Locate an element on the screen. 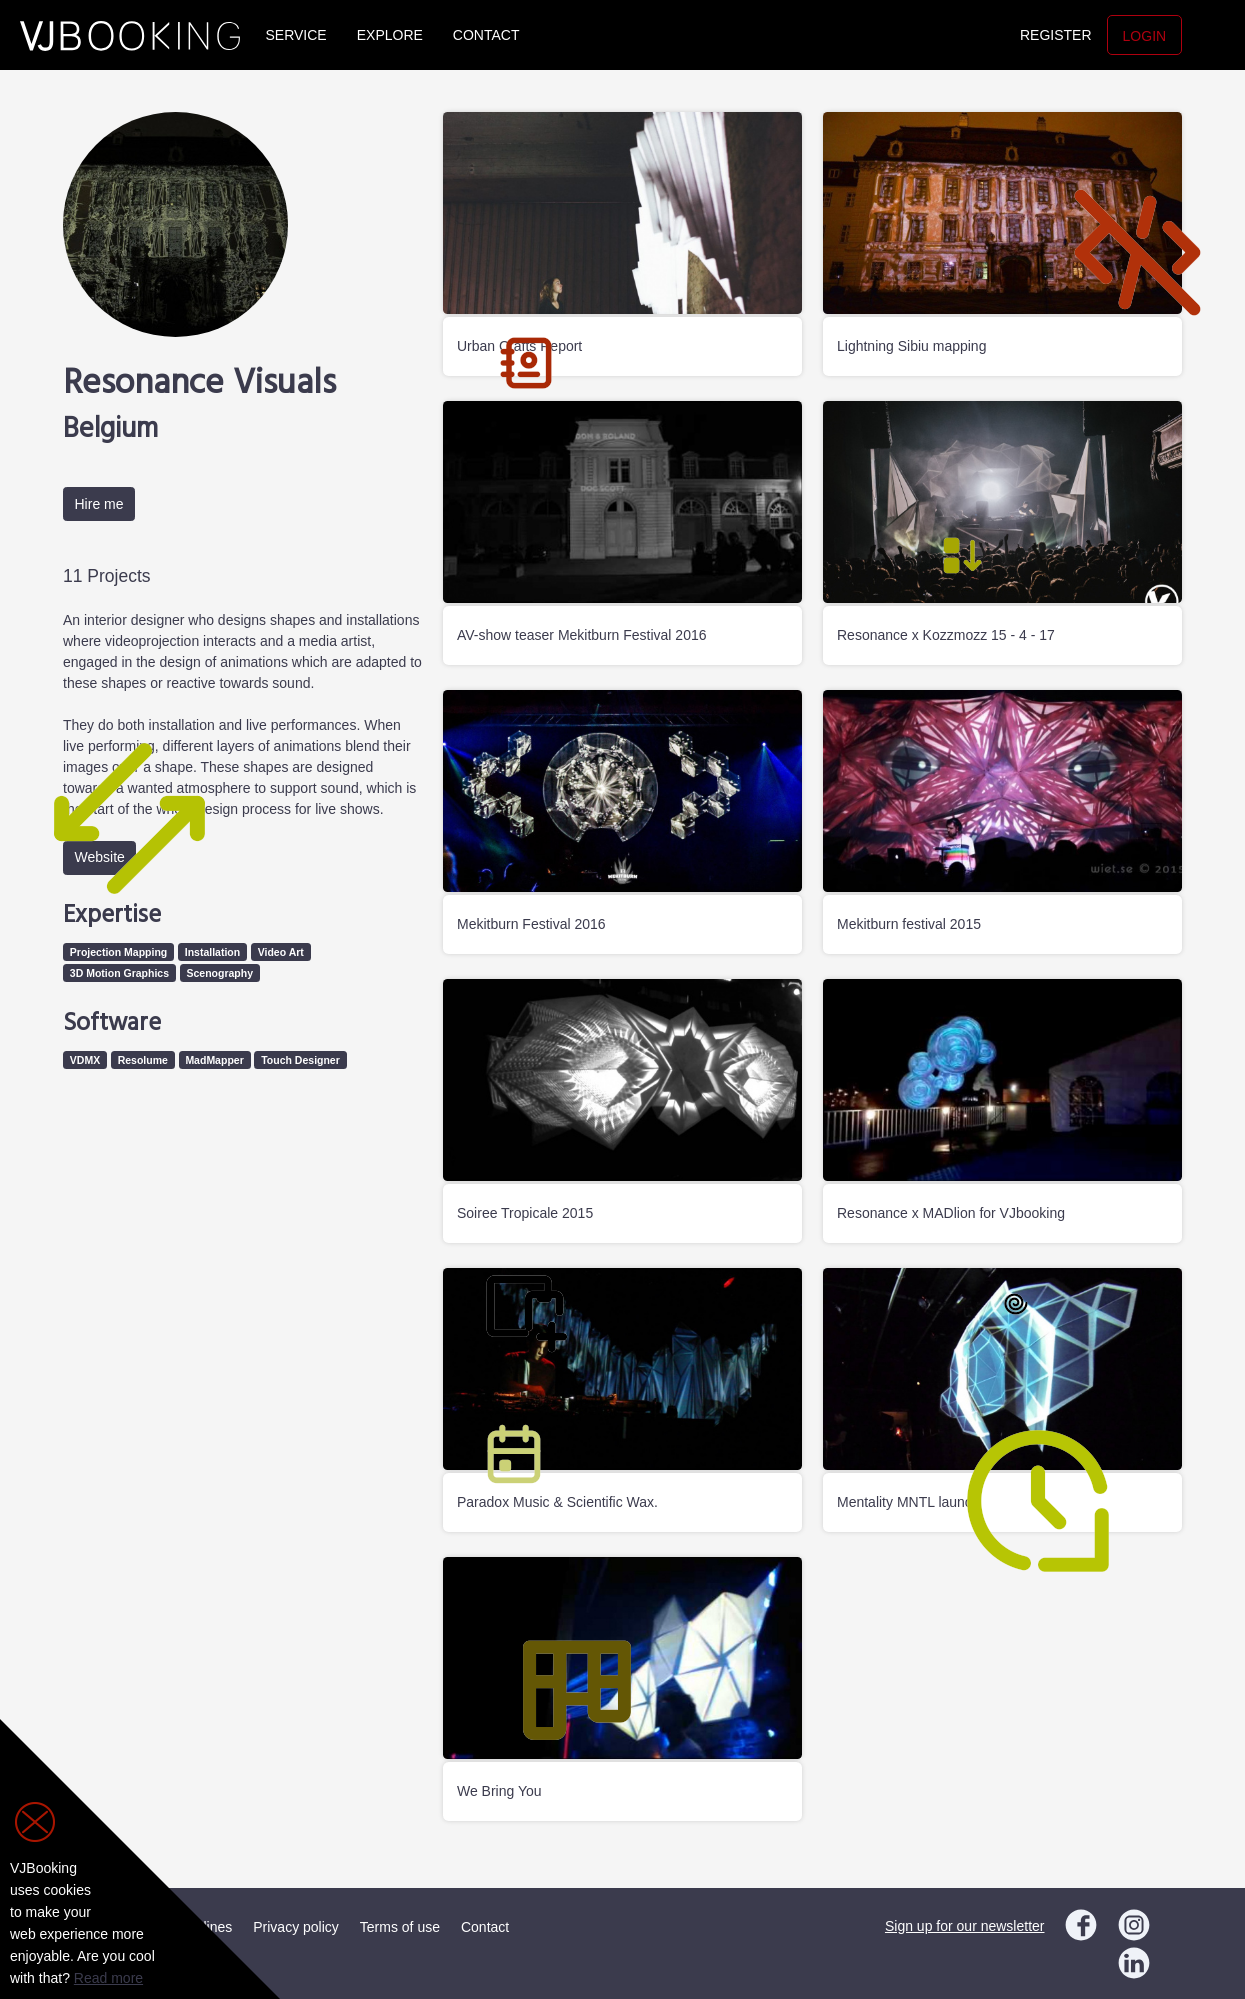 The image size is (1245, 1999). code view disabled or unavailable is located at coordinates (1137, 252).